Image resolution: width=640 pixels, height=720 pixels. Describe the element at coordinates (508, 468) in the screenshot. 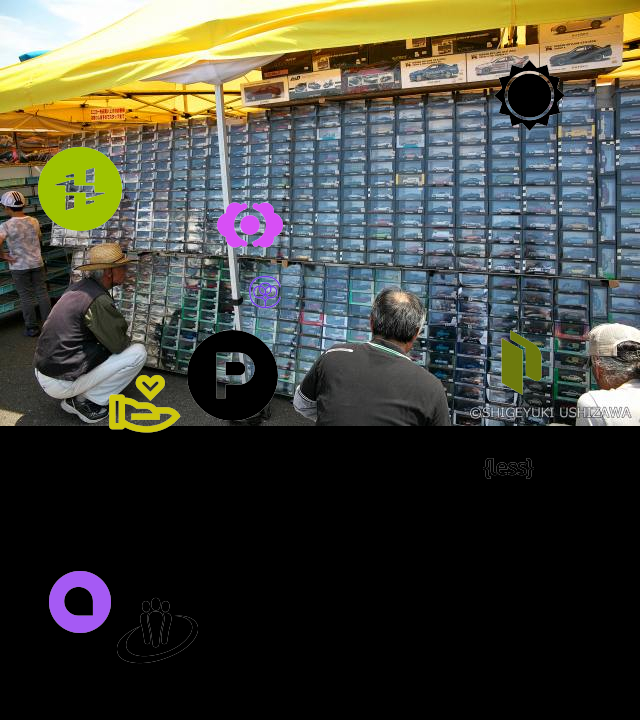

I see `less css preprocessor logo` at that location.